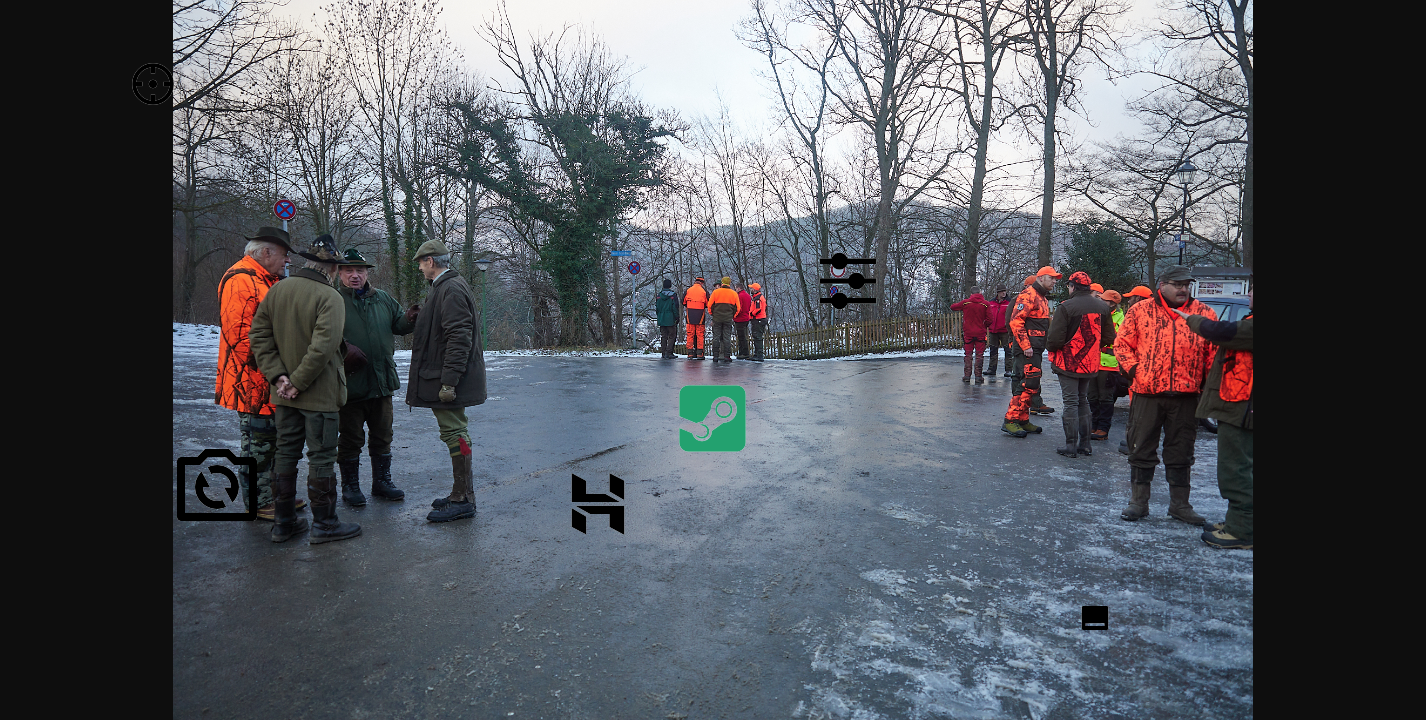 This screenshot has height=720, width=1426. What do you see at coordinates (598, 504) in the screenshot?
I see `Hostinger web hosting service logo` at bounding box center [598, 504].